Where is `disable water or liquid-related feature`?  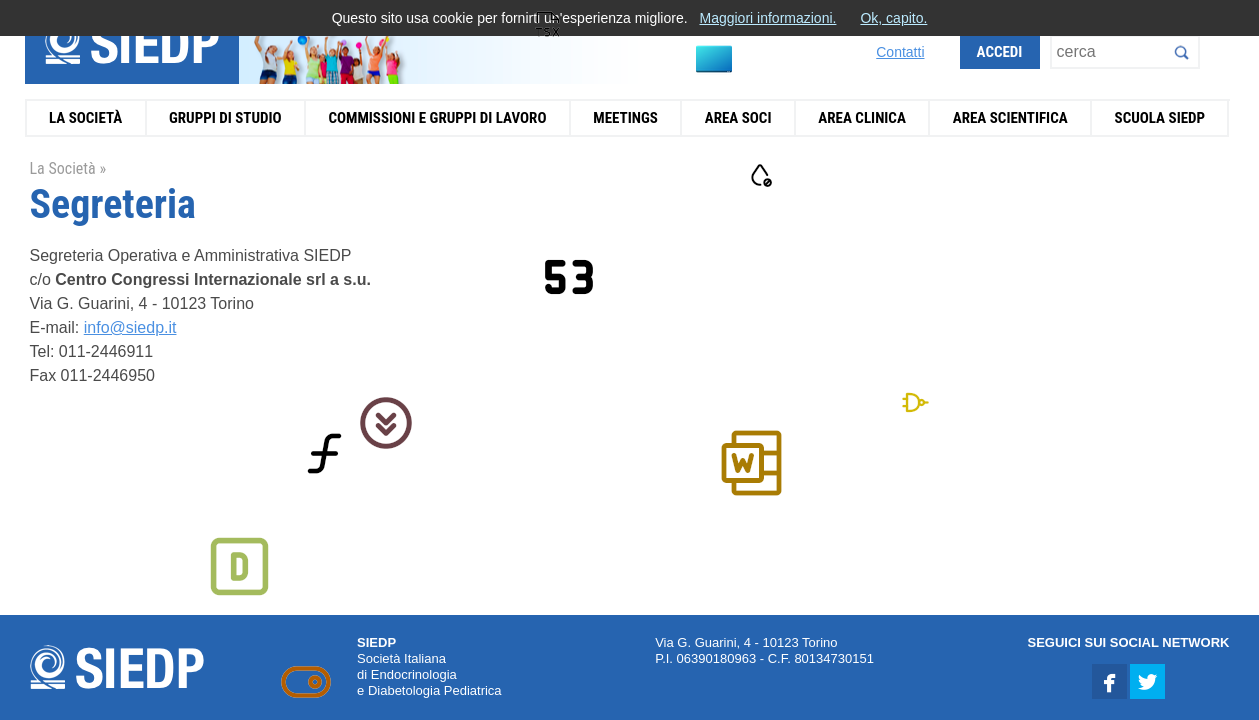
disable water or liquid-related feature is located at coordinates (760, 175).